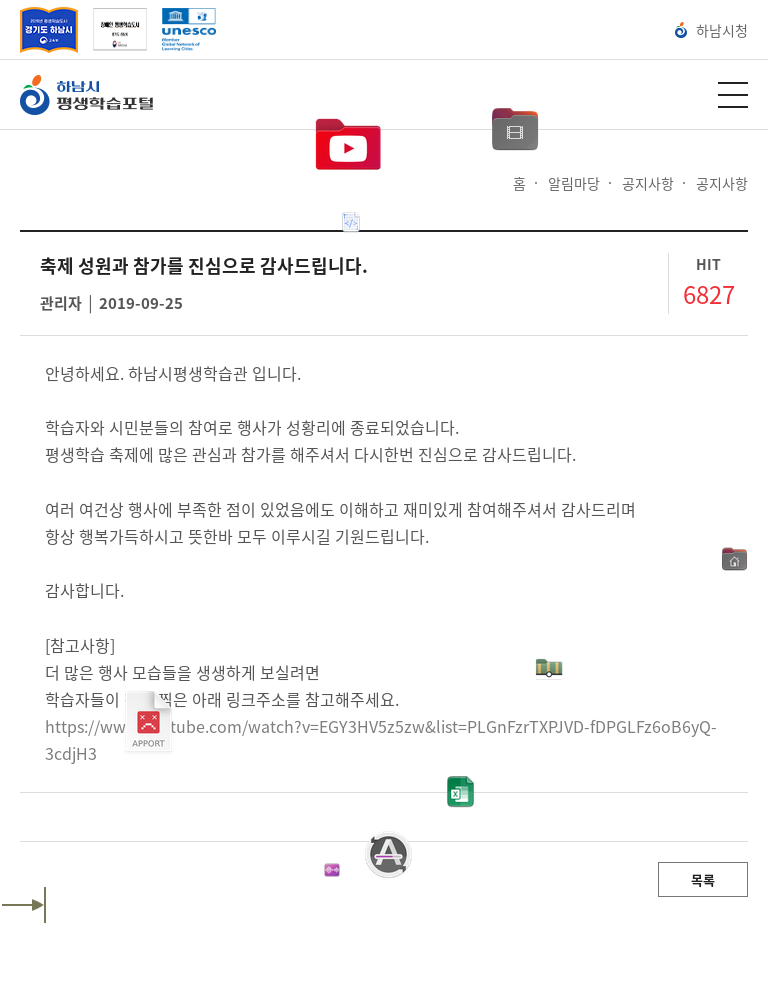 This screenshot has height=1002, width=768. What do you see at coordinates (348, 146) in the screenshot?
I see `open folder containing downloaded youtube videos` at bounding box center [348, 146].